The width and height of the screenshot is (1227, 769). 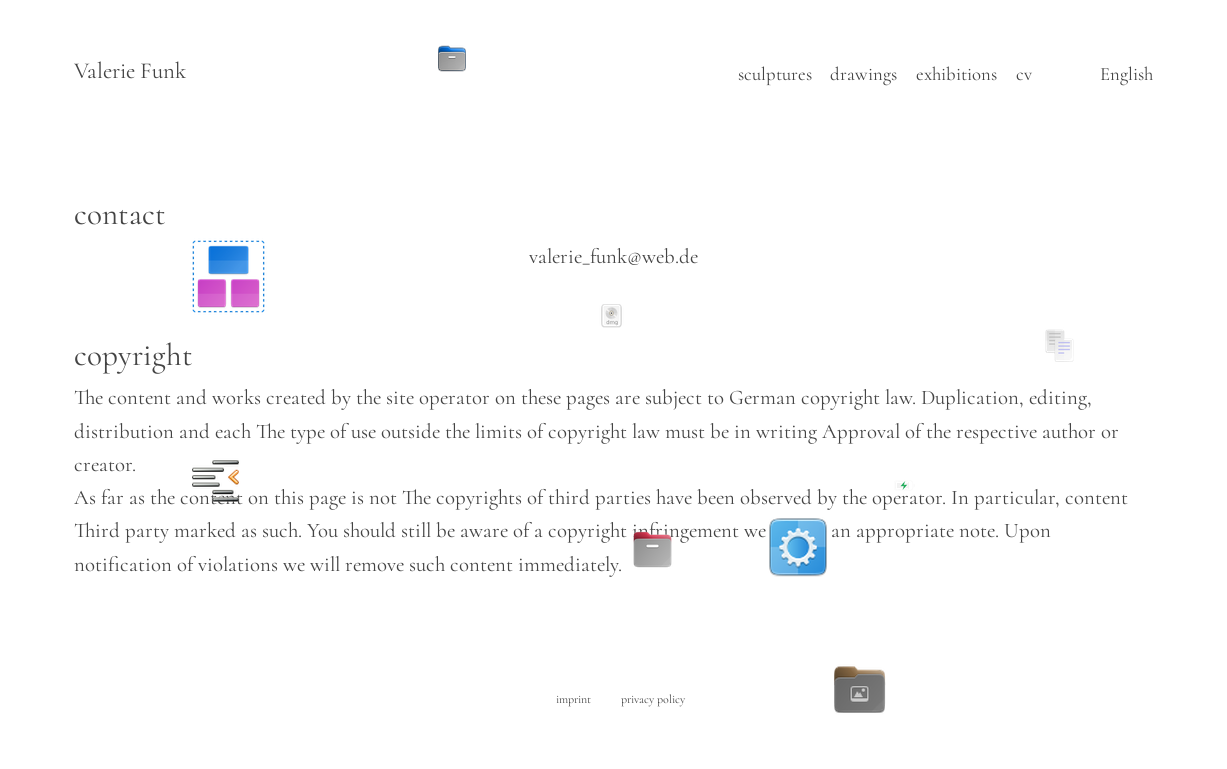 What do you see at coordinates (611, 315) in the screenshot?
I see `apple disk image file (.dmg)` at bounding box center [611, 315].